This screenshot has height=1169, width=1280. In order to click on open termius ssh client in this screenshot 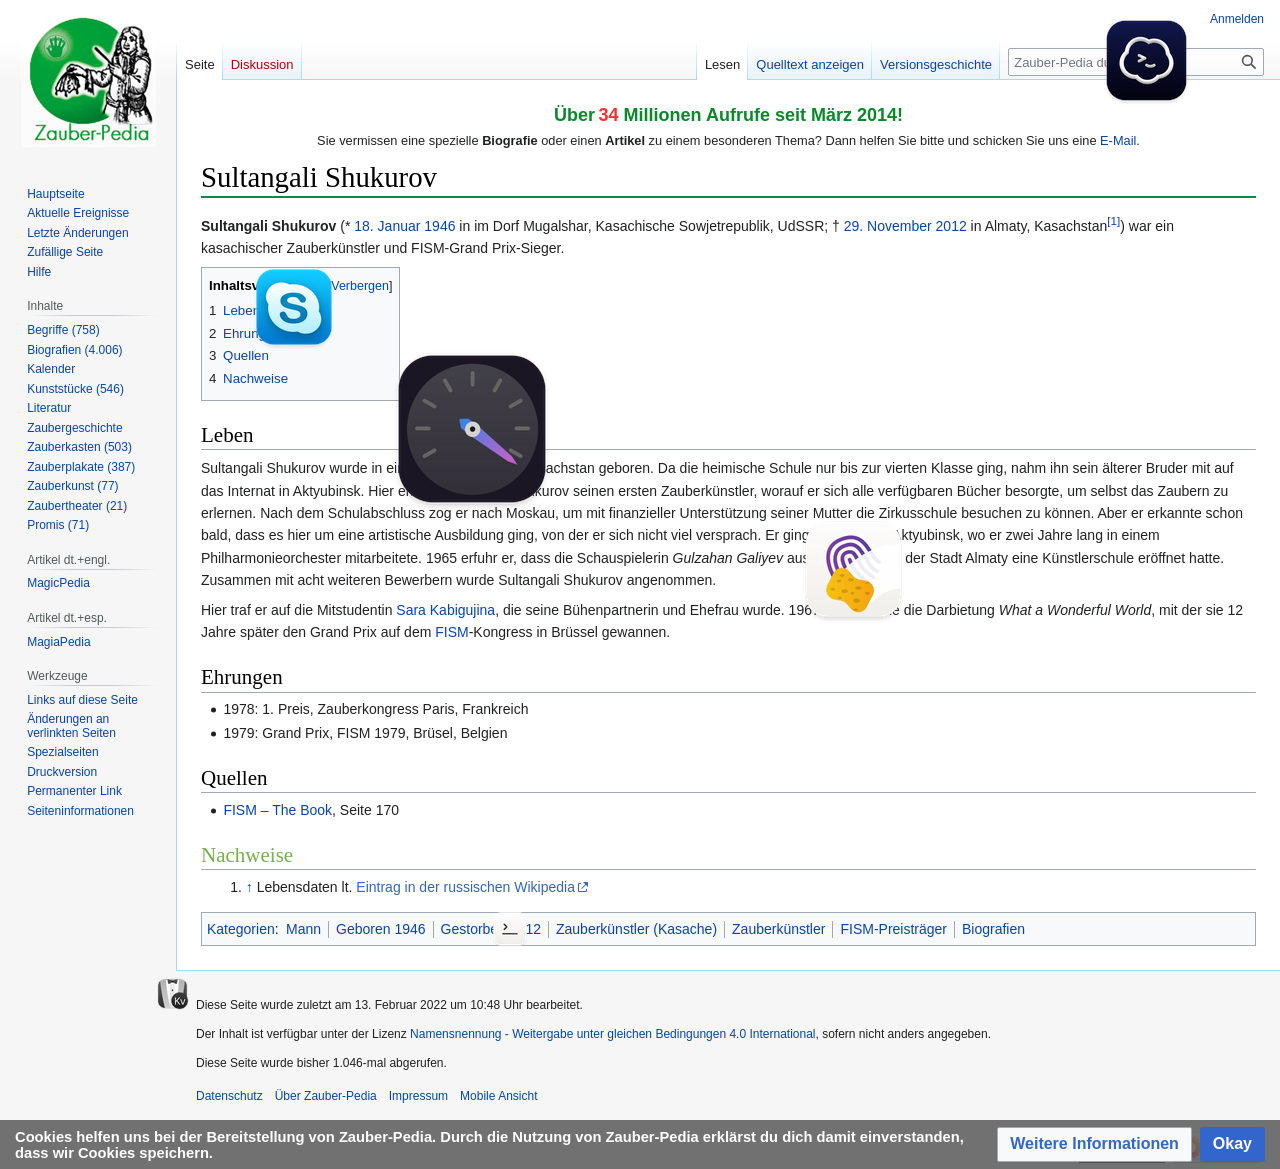, I will do `click(1146, 60)`.